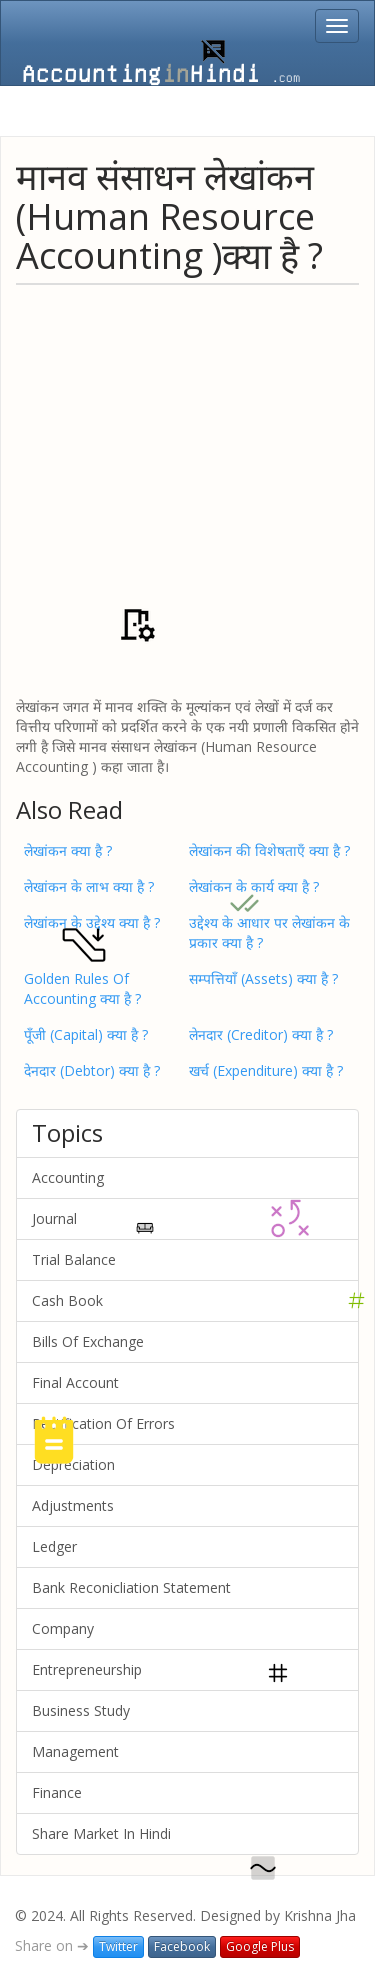 This screenshot has width=375, height=1968. I want to click on message has been read or seen, so click(244, 903).